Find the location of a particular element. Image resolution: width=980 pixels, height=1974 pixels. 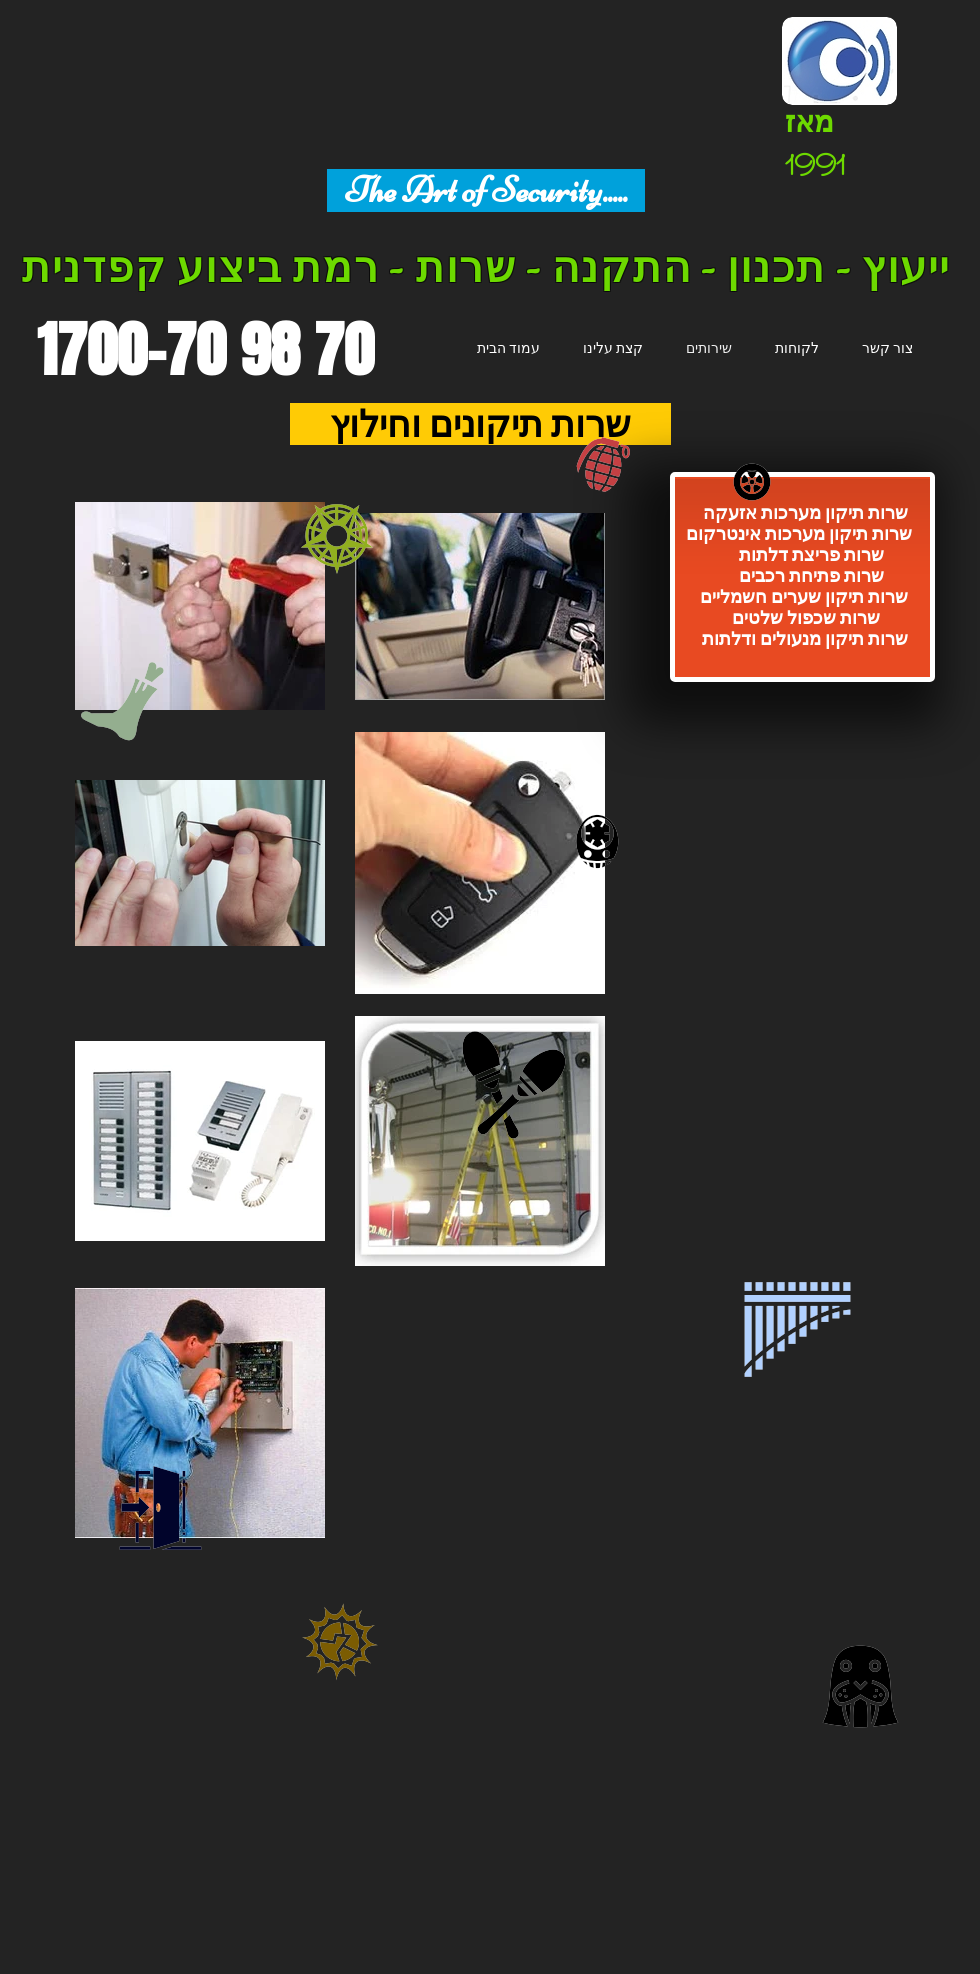

indicates character injury or damage state is located at coordinates (124, 700).